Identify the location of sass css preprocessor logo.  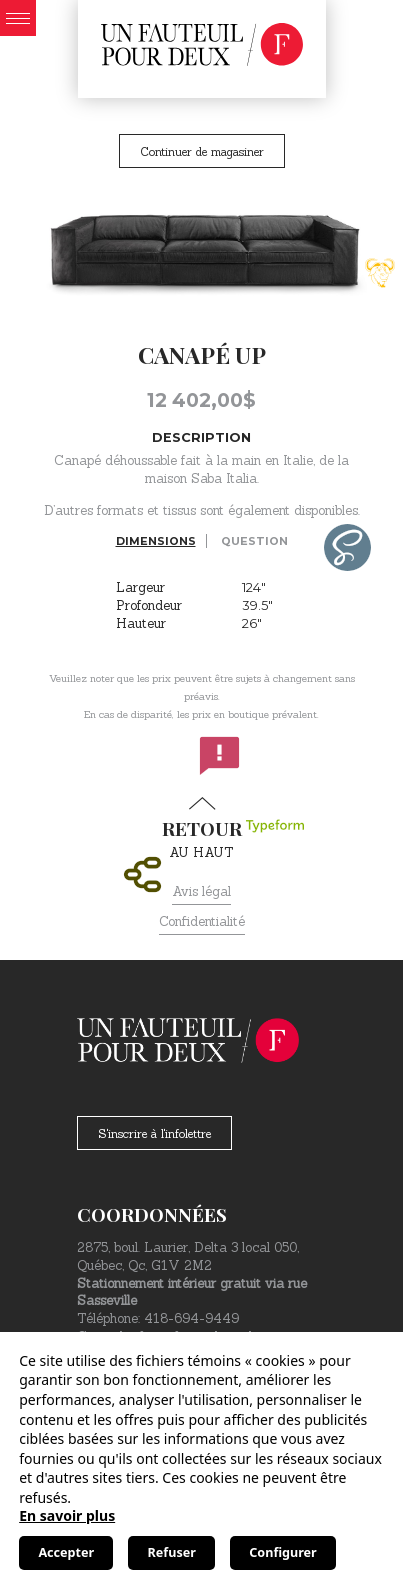
(347, 547).